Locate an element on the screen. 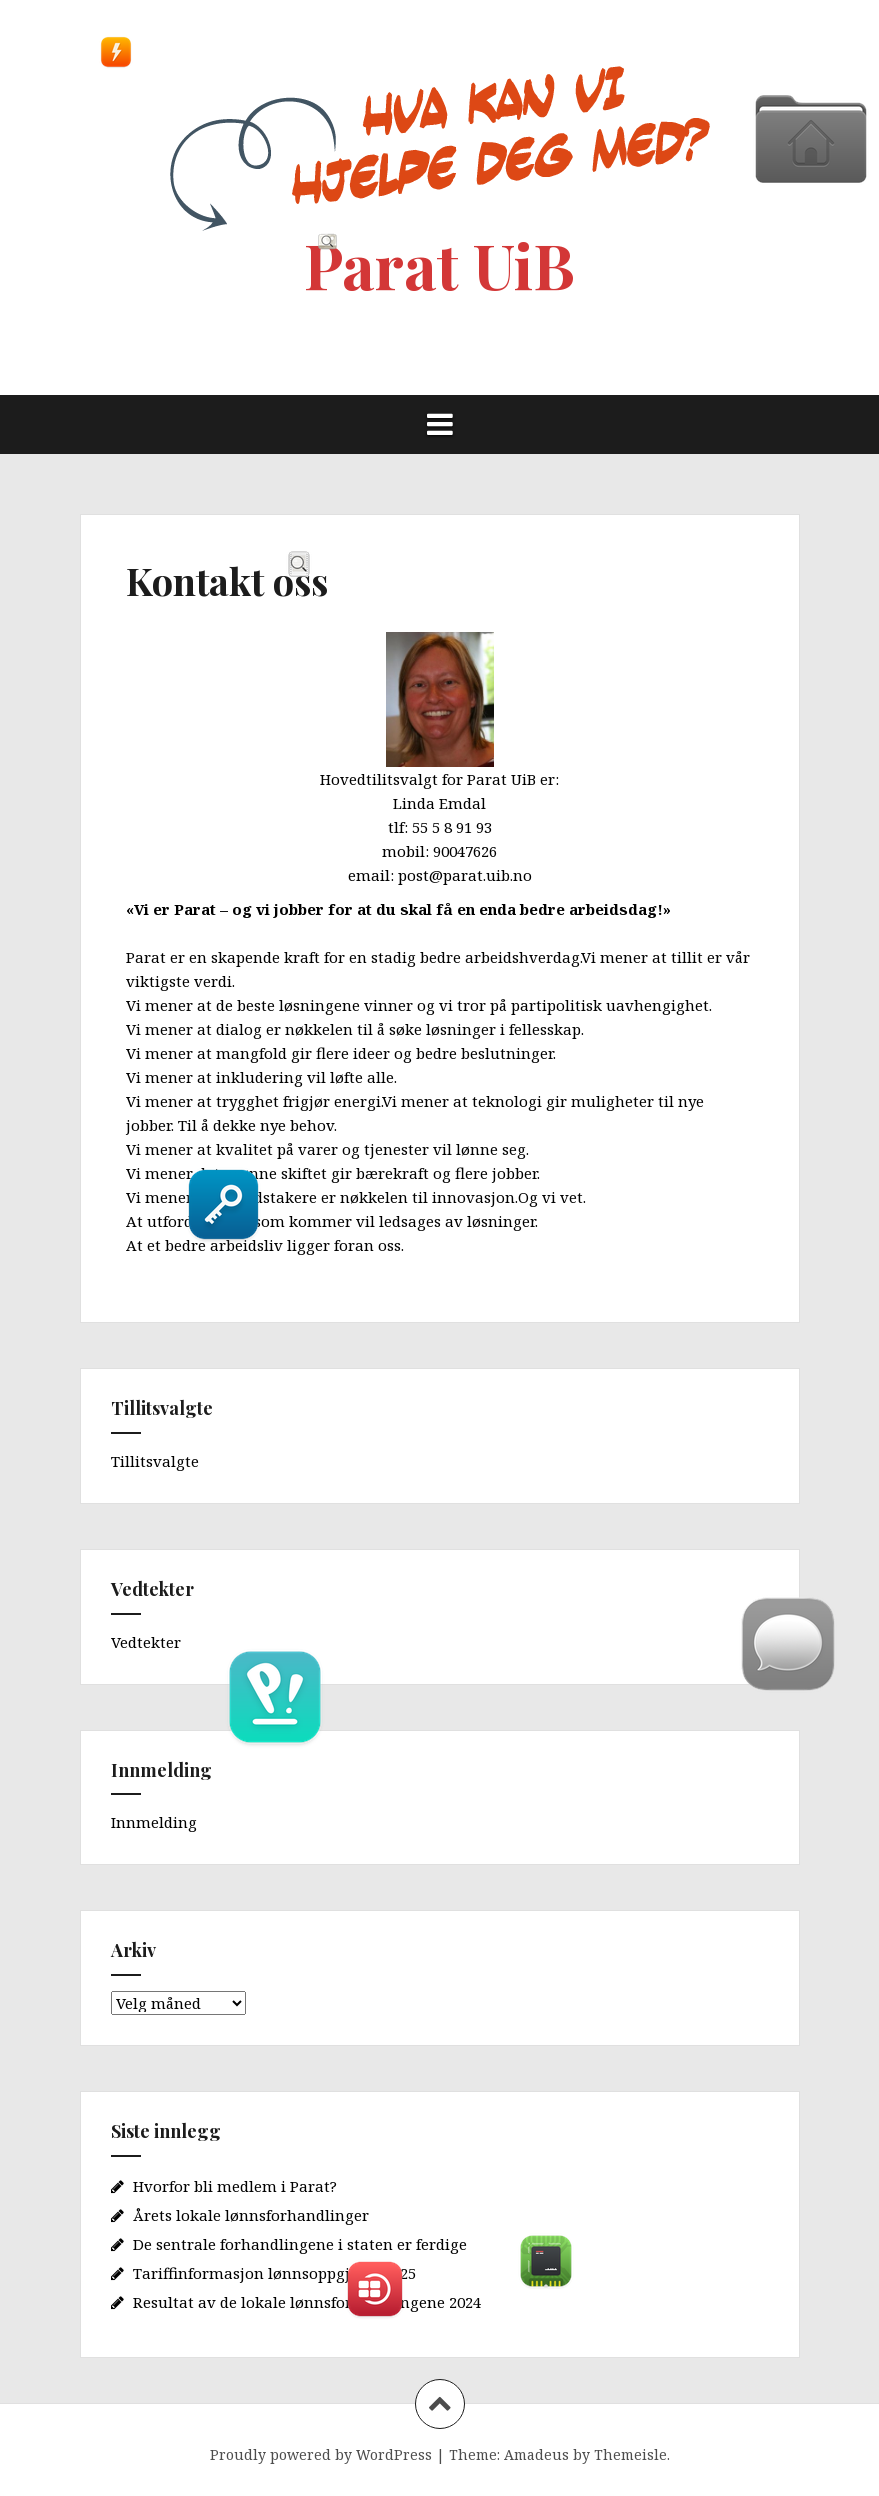 The height and width of the screenshot is (2496, 879). open the messages app is located at coordinates (788, 1644).